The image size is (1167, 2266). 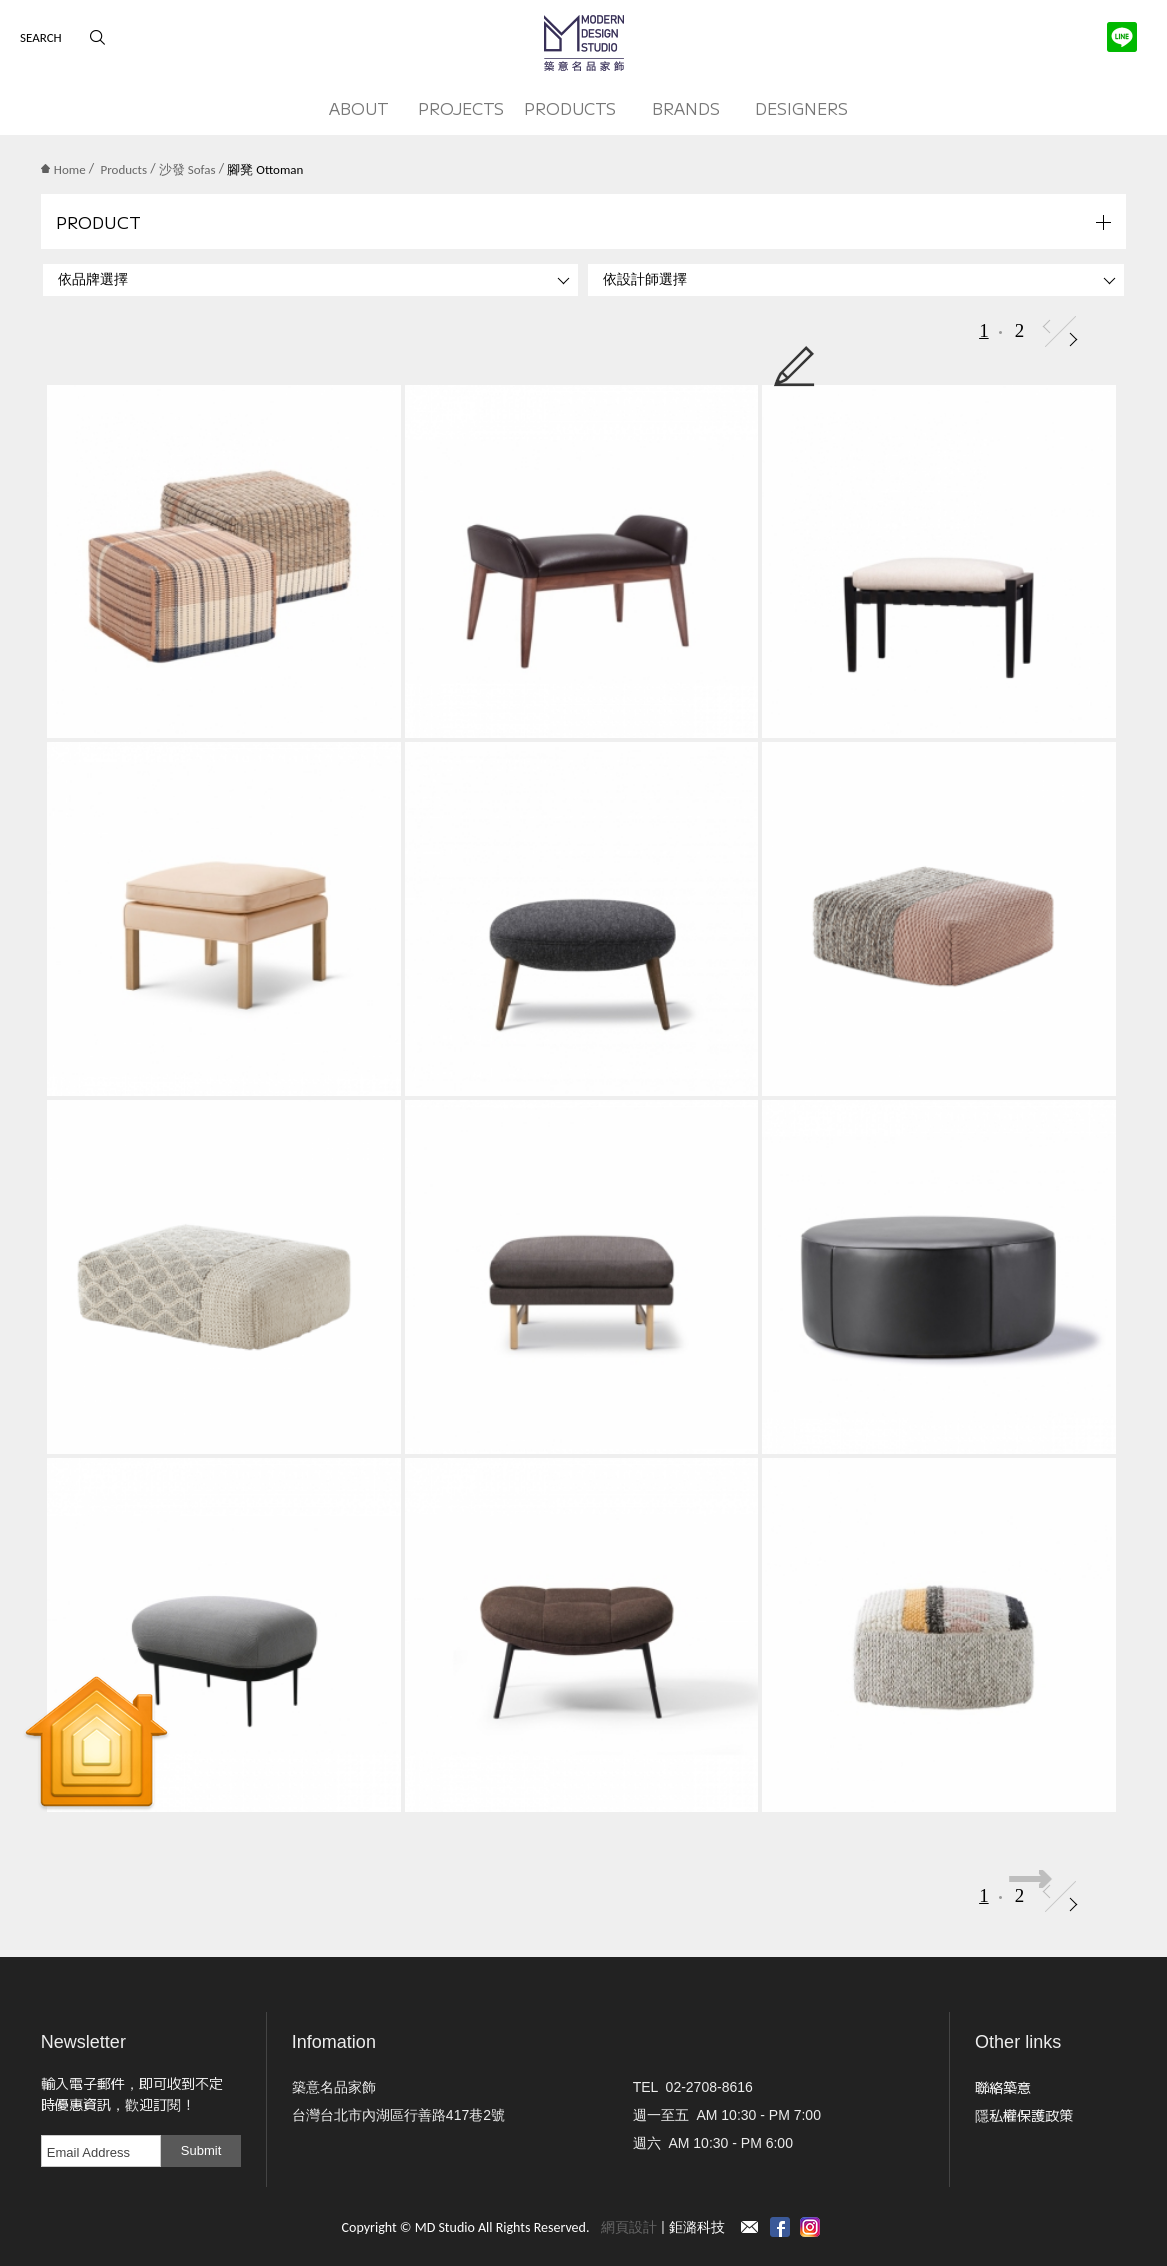 What do you see at coordinates (1030, 1879) in the screenshot?
I see `play tracks in sequential order` at bounding box center [1030, 1879].